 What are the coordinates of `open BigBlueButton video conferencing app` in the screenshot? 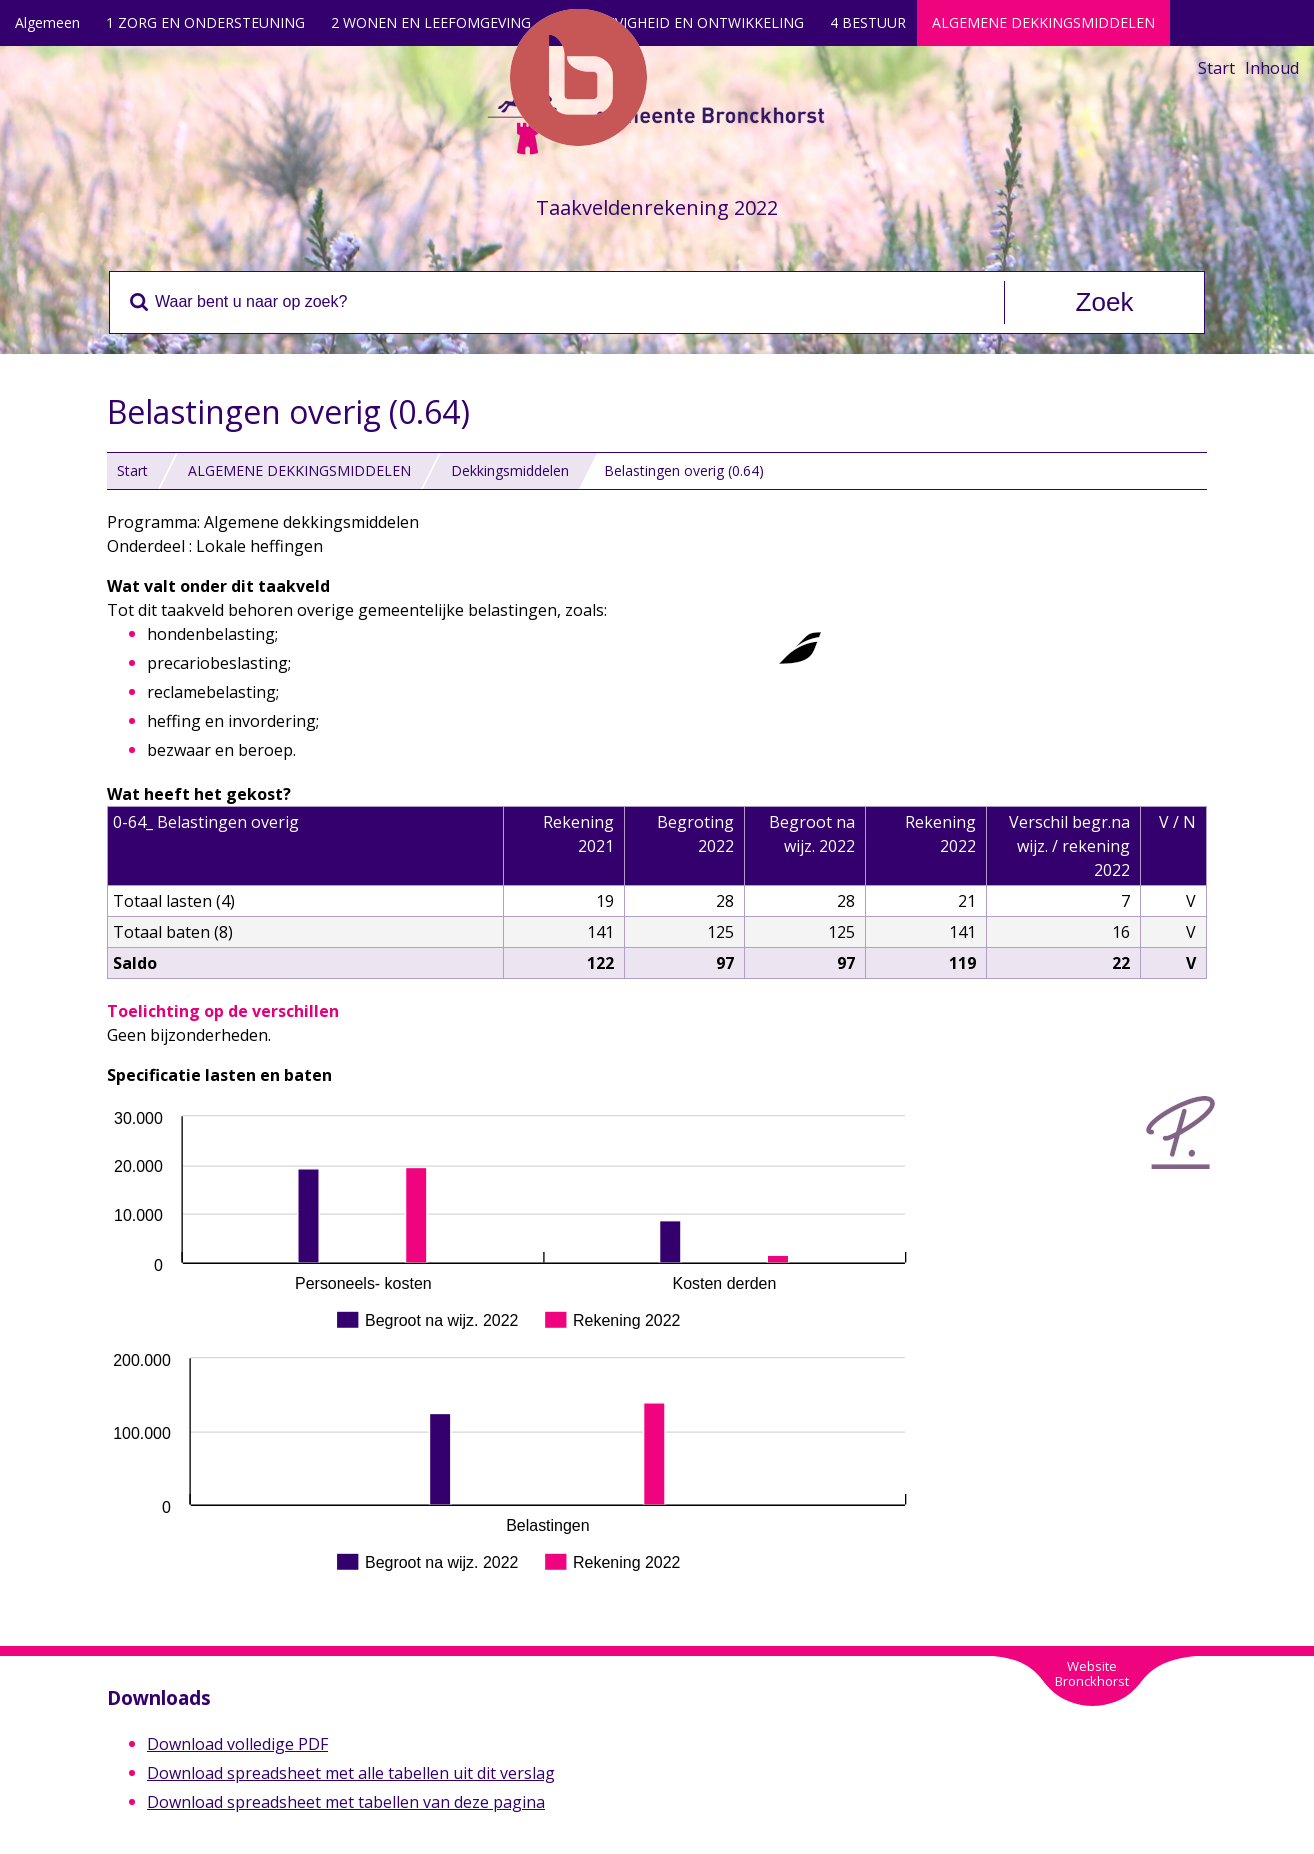 It's located at (578, 77).